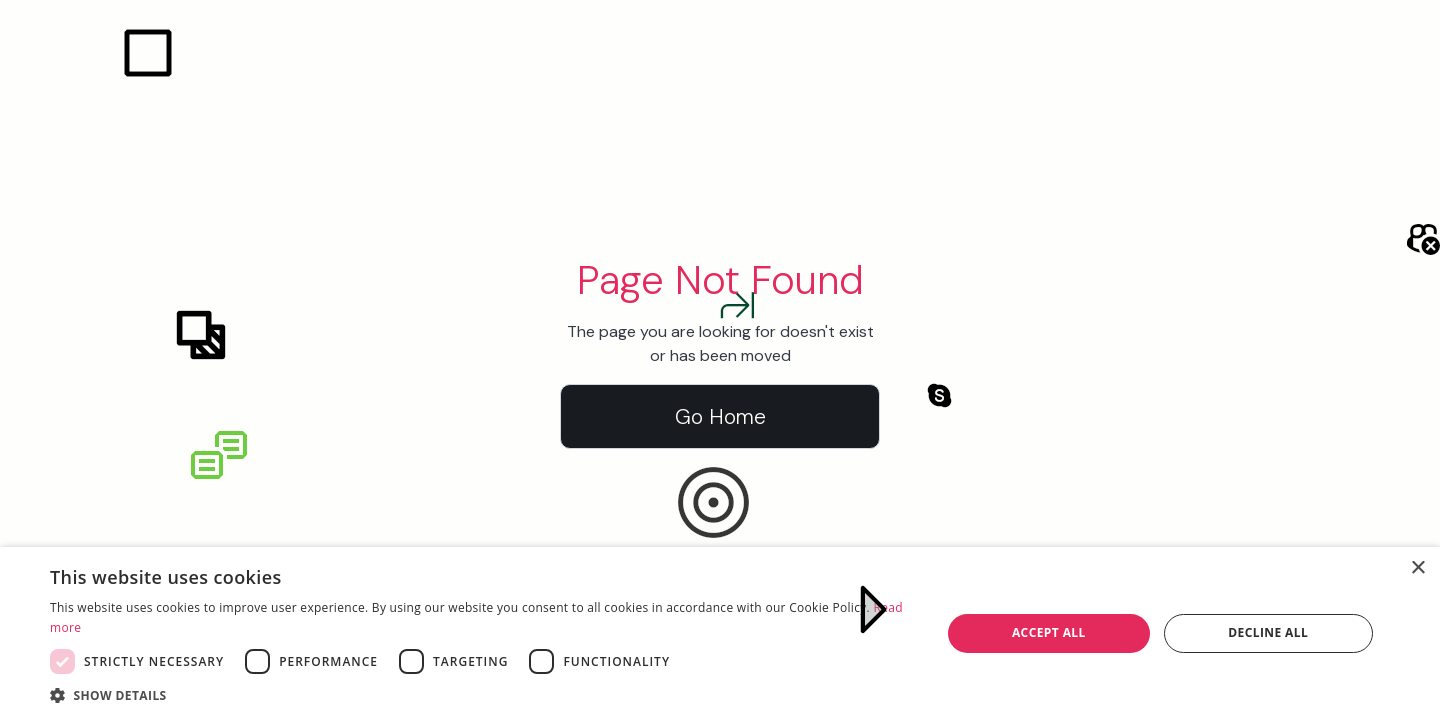 This screenshot has width=1440, height=720. Describe the element at coordinates (219, 455) in the screenshot. I see `indicates an enumeration type in code` at that location.